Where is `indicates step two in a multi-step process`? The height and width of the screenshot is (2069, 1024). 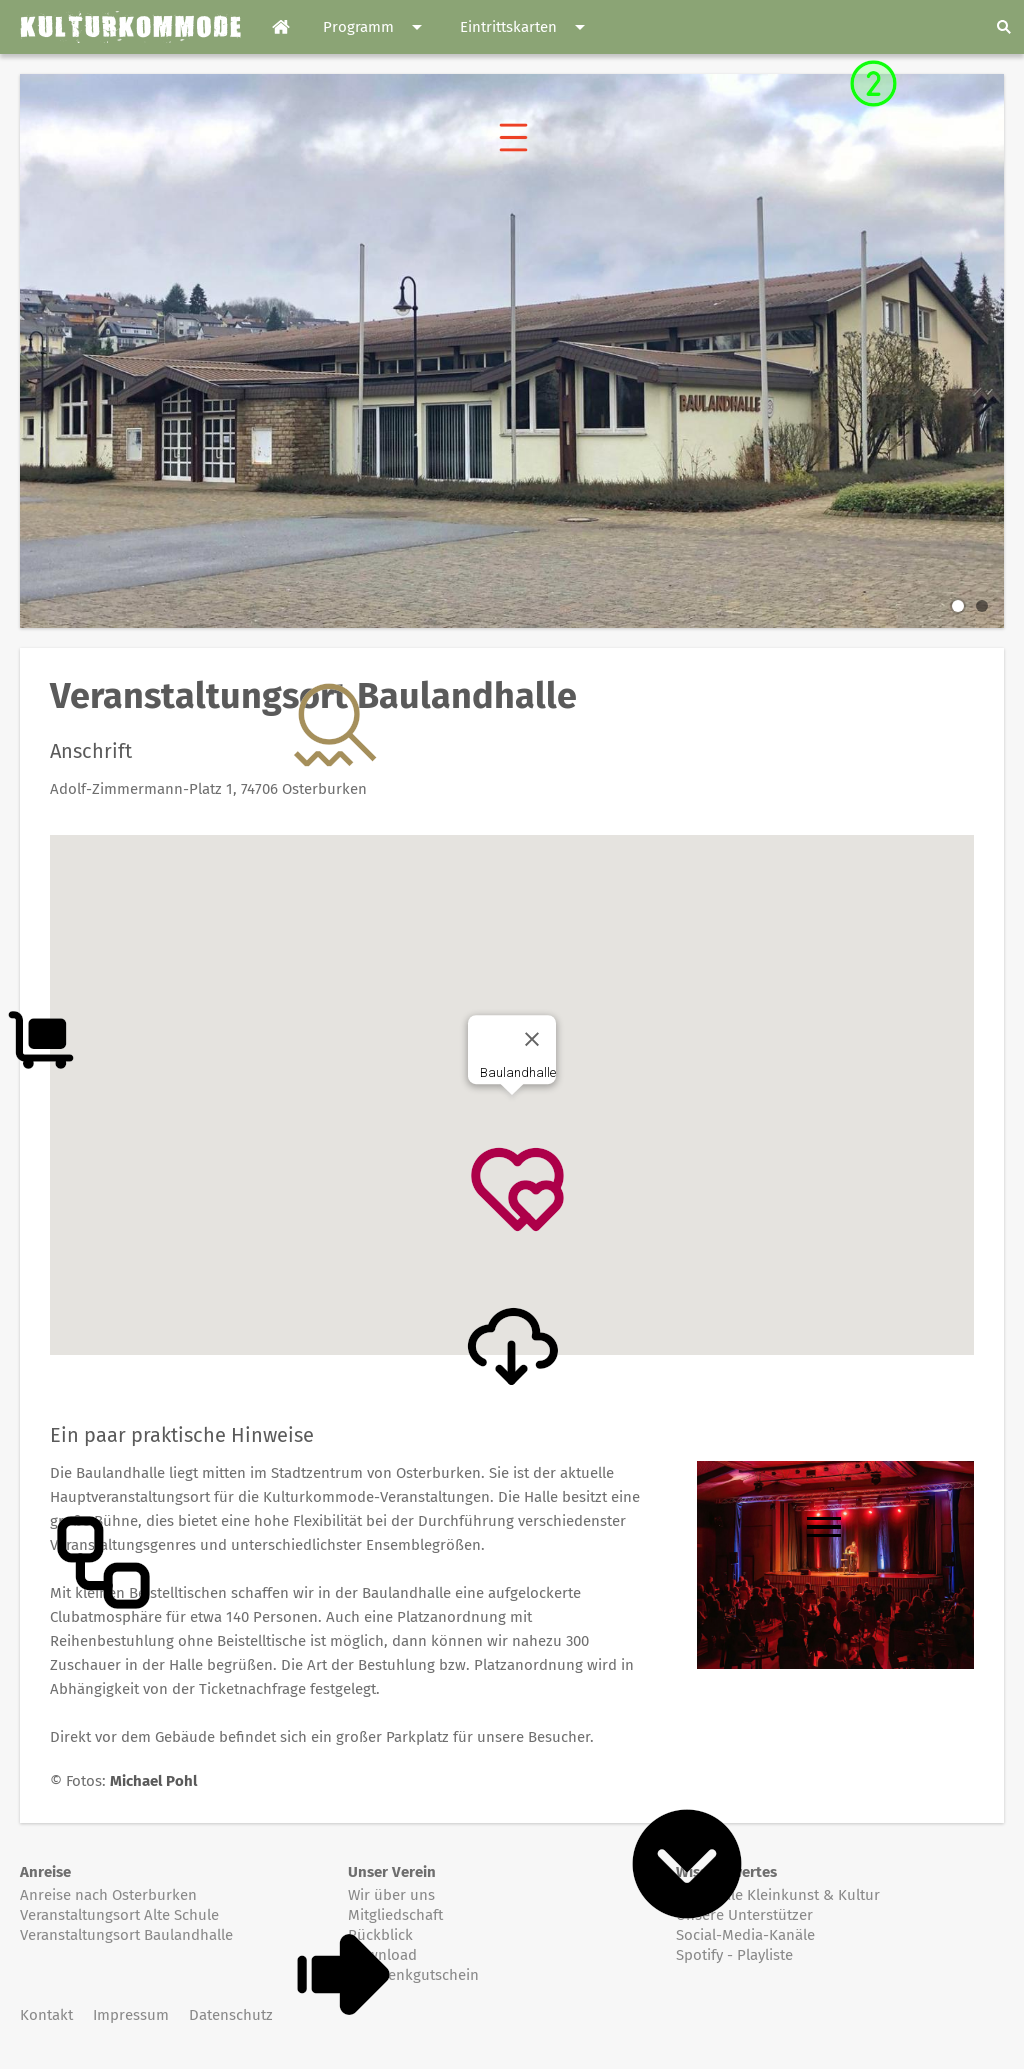
indicates step two in a multi-step process is located at coordinates (873, 83).